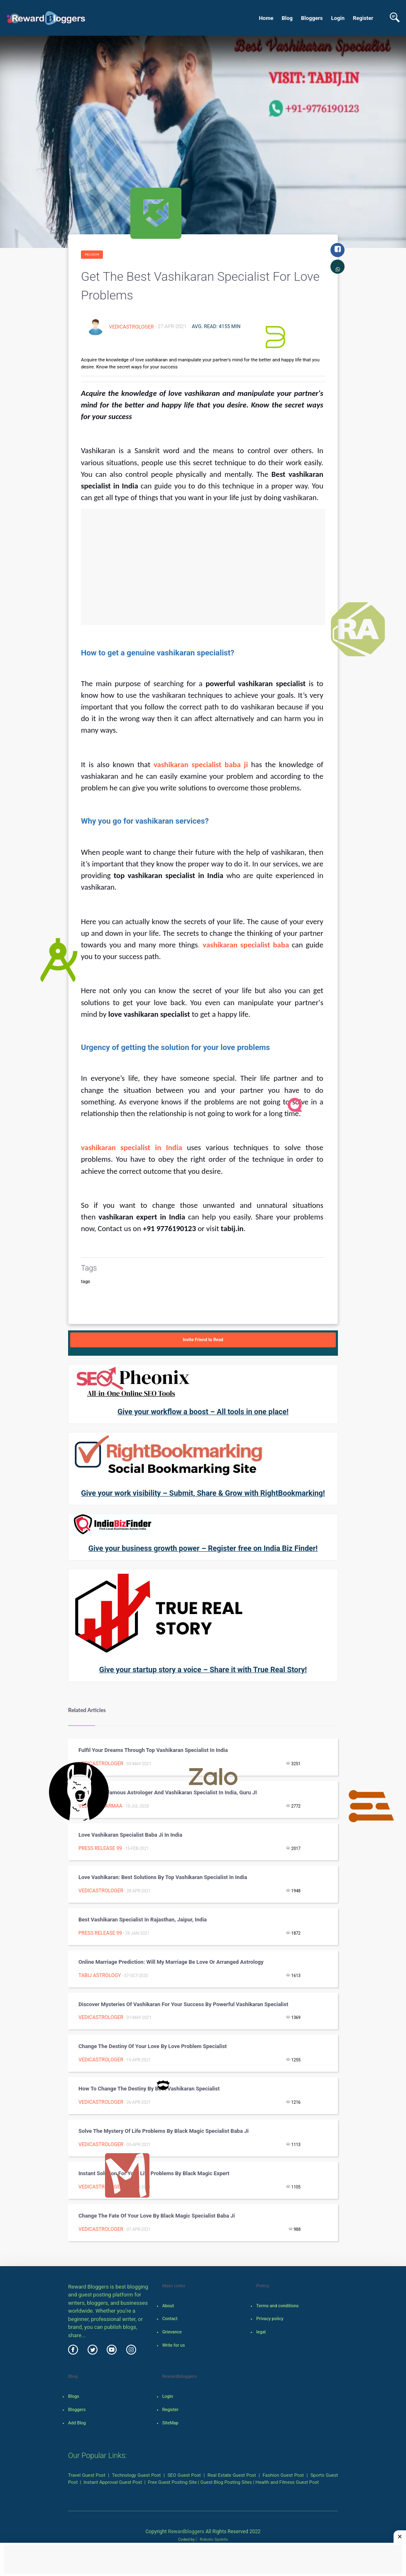  What do you see at coordinates (163, 2085) in the screenshot?
I see `navigate to the nim programming language website` at bounding box center [163, 2085].